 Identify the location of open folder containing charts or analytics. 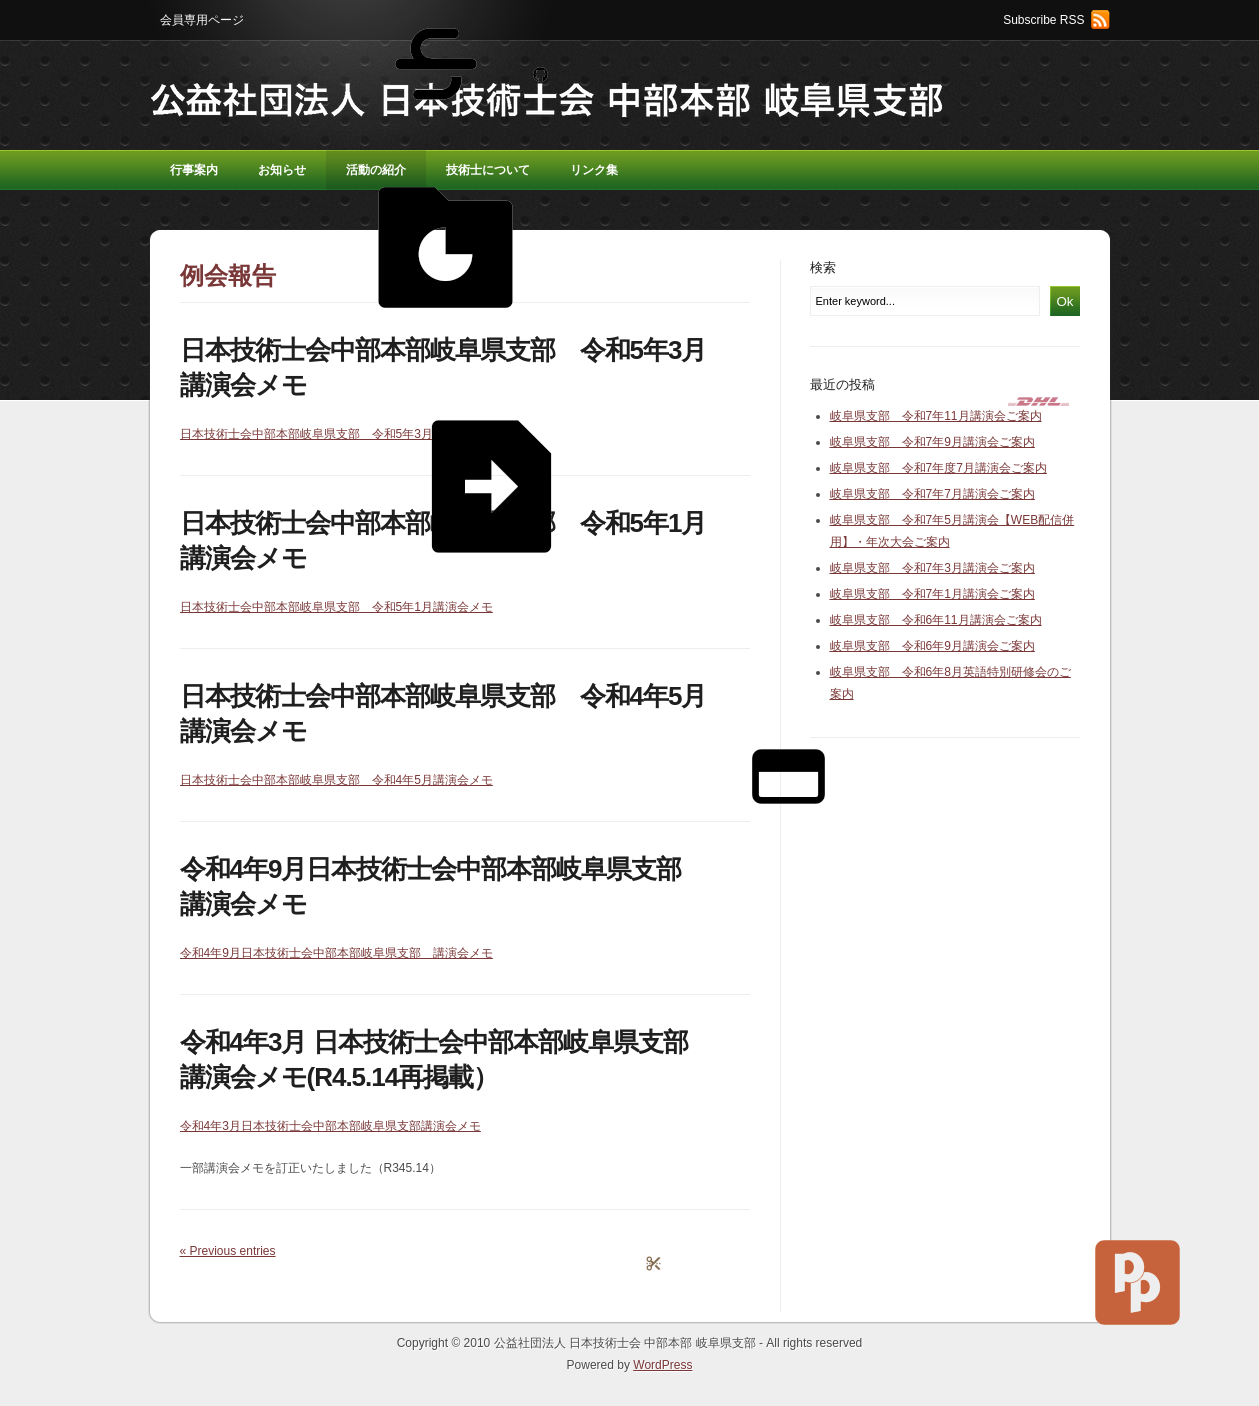
(445, 247).